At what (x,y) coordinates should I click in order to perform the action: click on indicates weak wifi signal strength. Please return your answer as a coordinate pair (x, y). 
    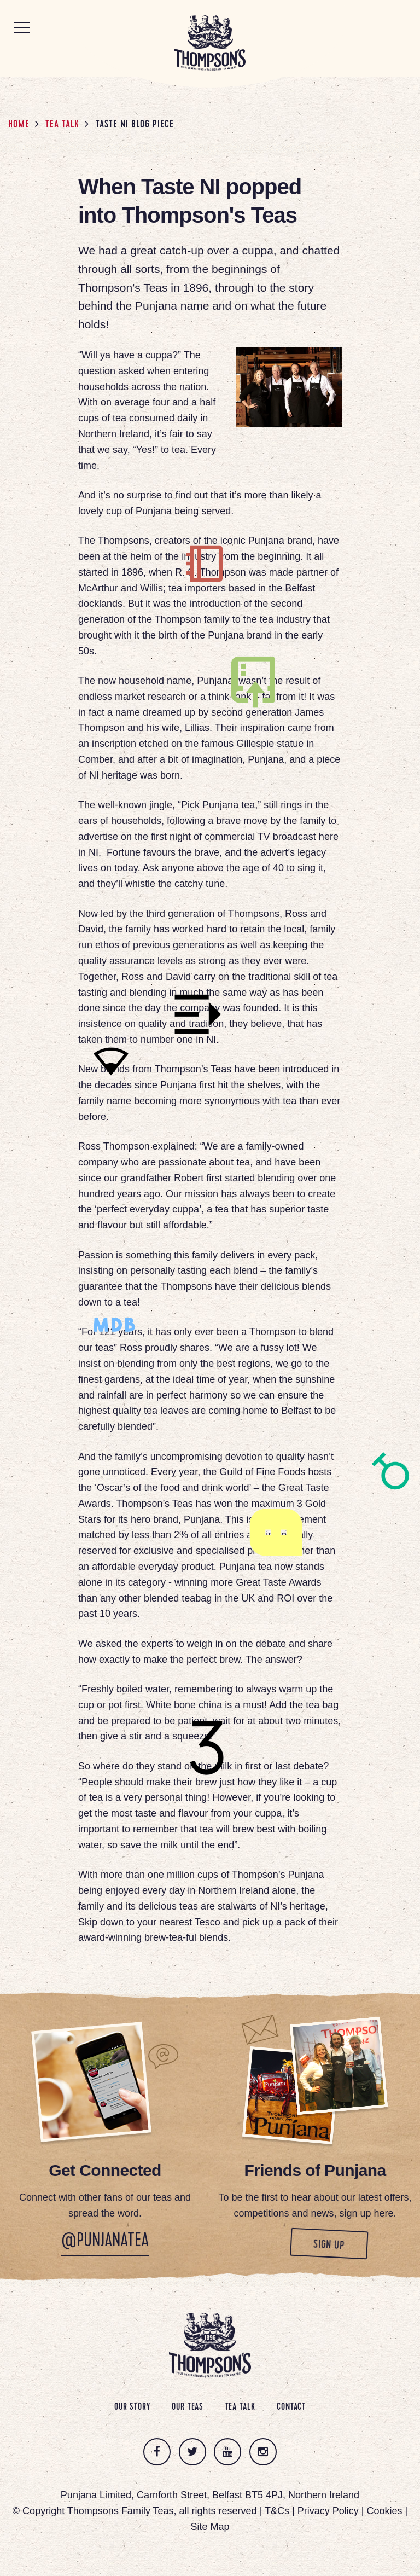
    Looking at the image, I should click on (111, 1061).